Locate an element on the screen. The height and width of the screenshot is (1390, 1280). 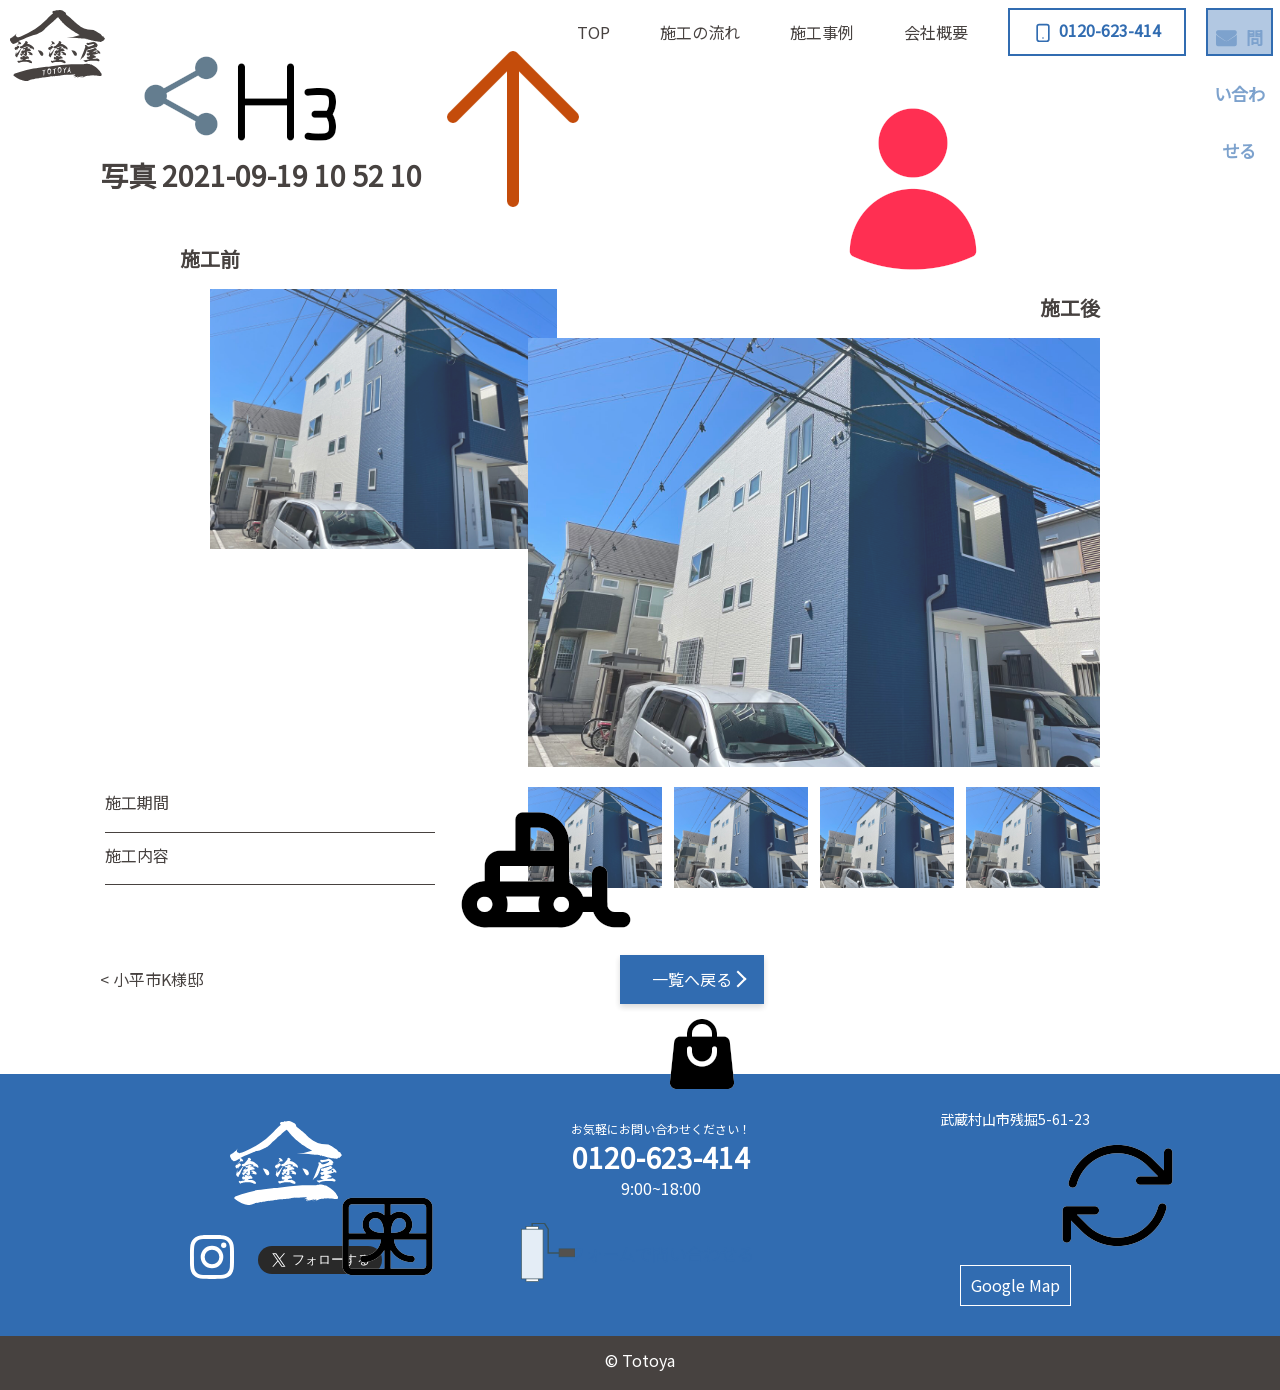
scroll to top of page is located at coordinates (513, 129).